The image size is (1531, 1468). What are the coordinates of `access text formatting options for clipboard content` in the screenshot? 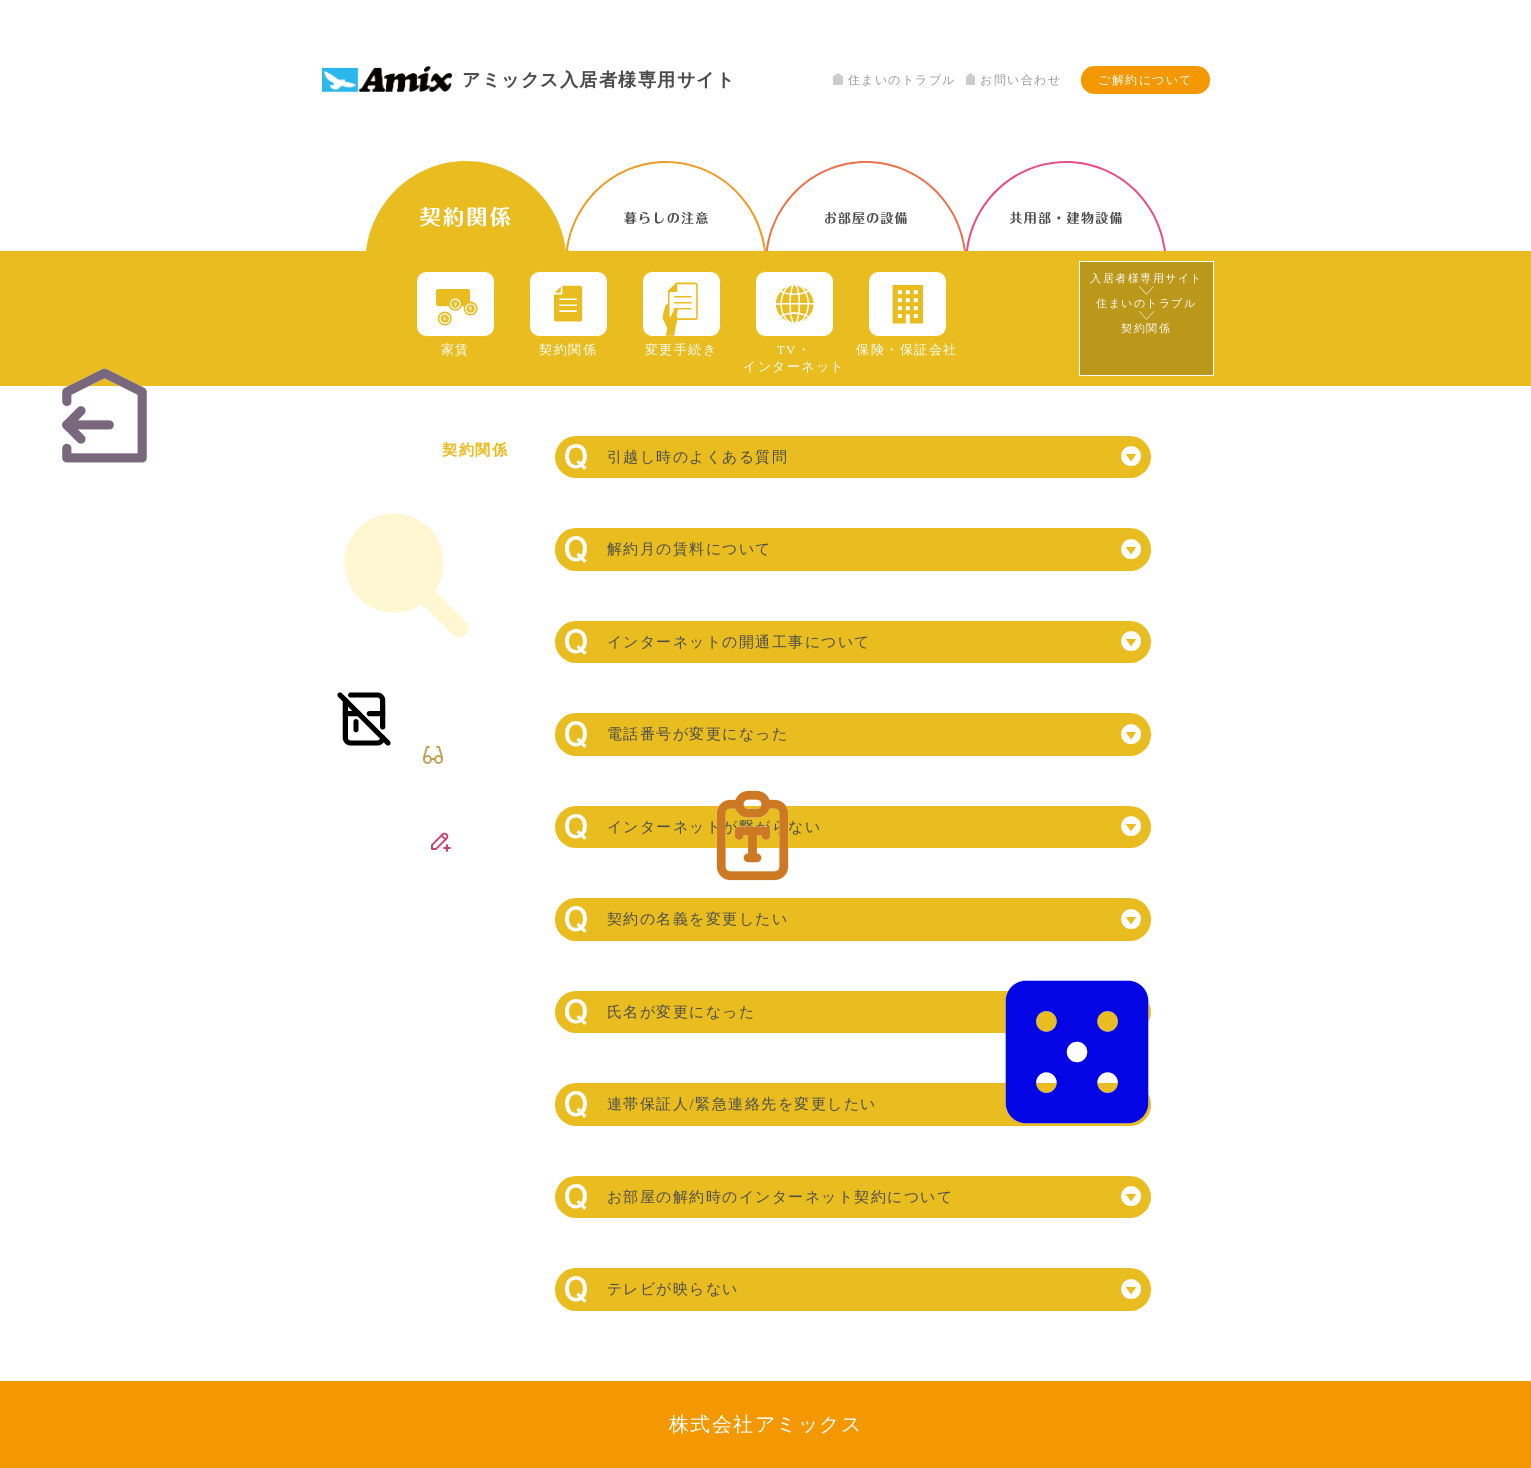 It's located at (752, 835).